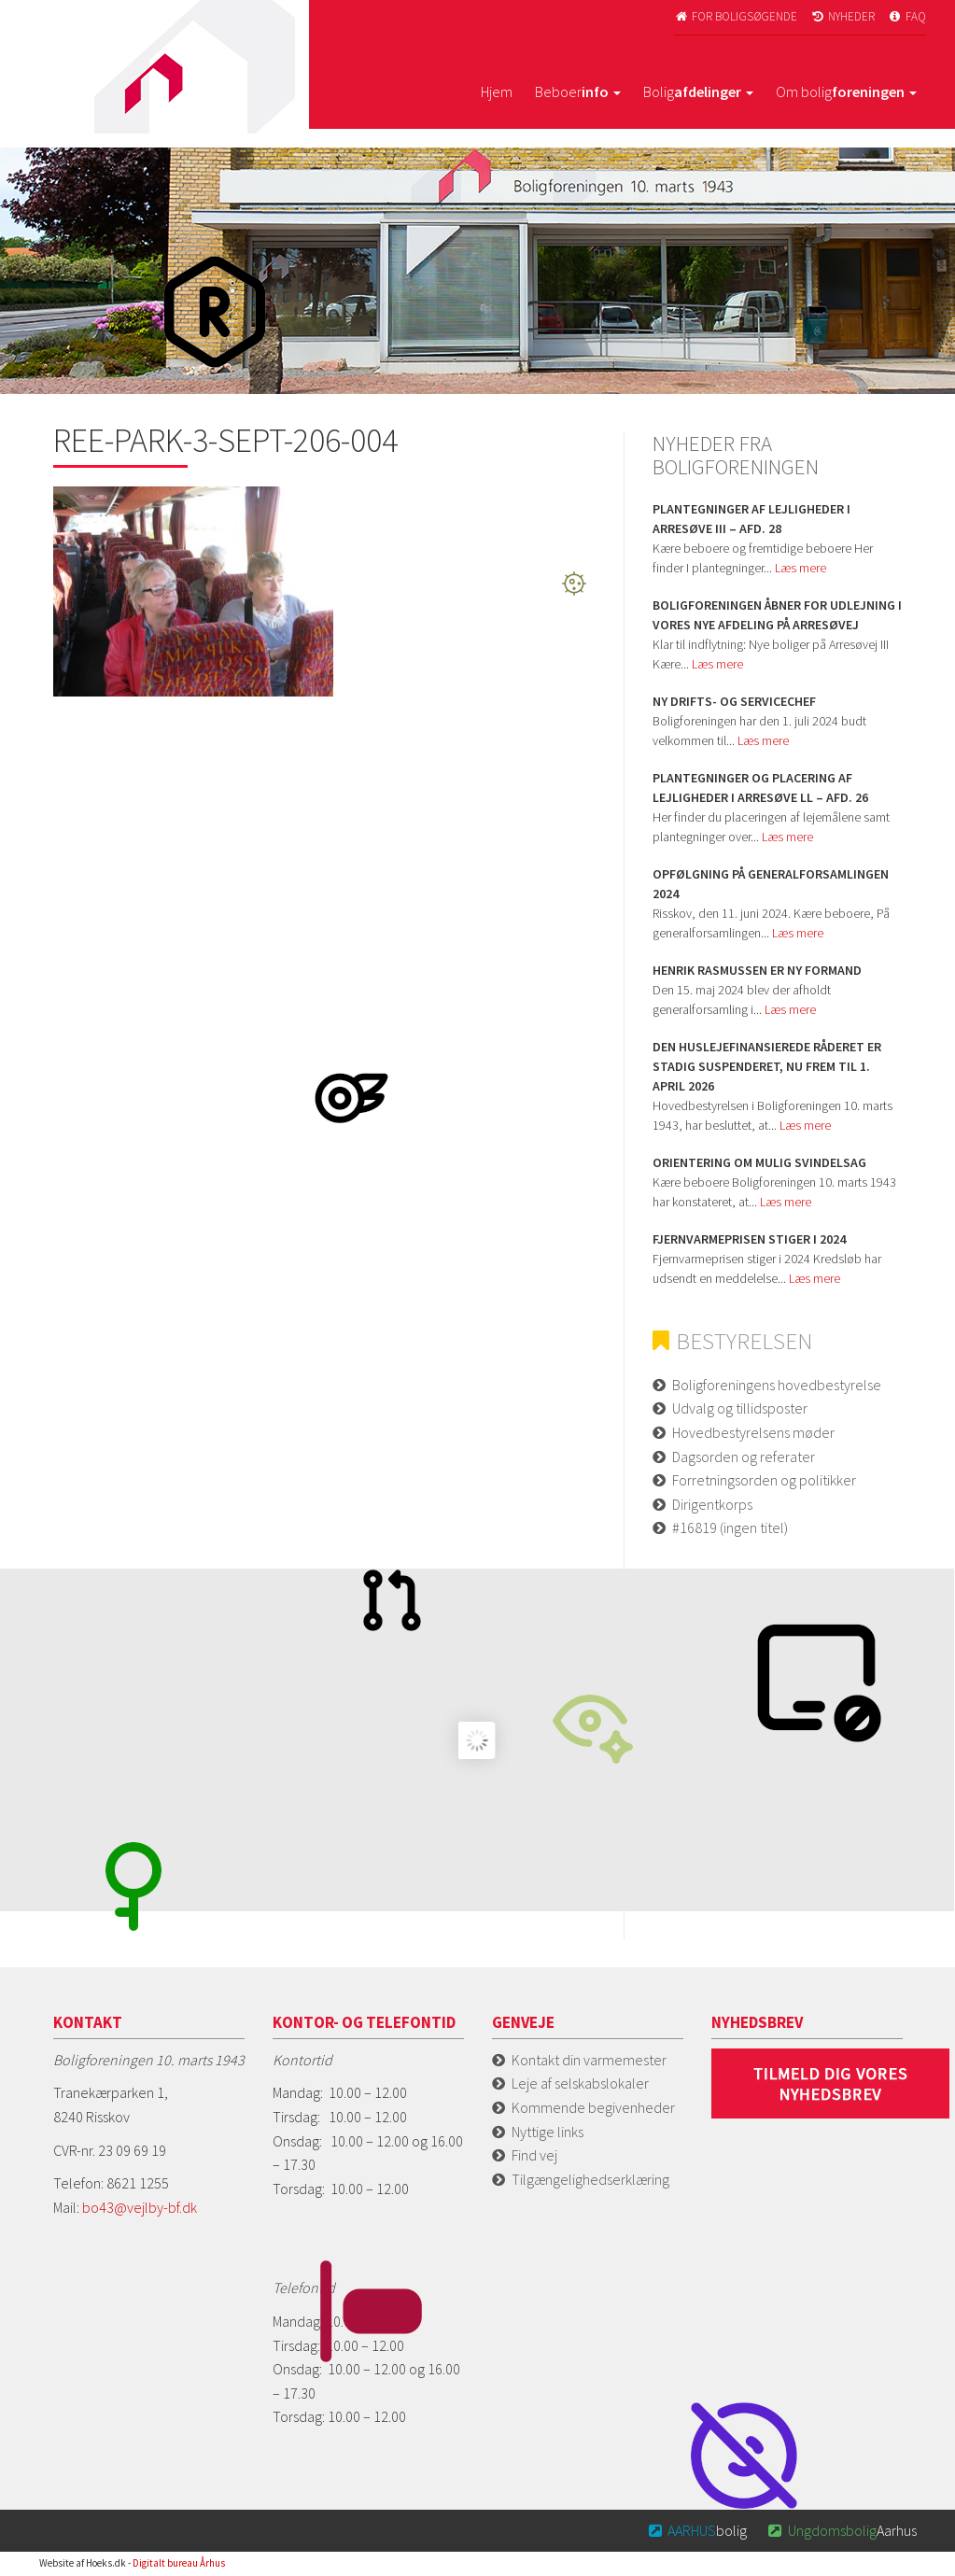  What do you see at coordinates (215, 312) in the screenshot?
I see `indicates a hexagonal badge or label with "R" designation` at bounding box center [215, 312].